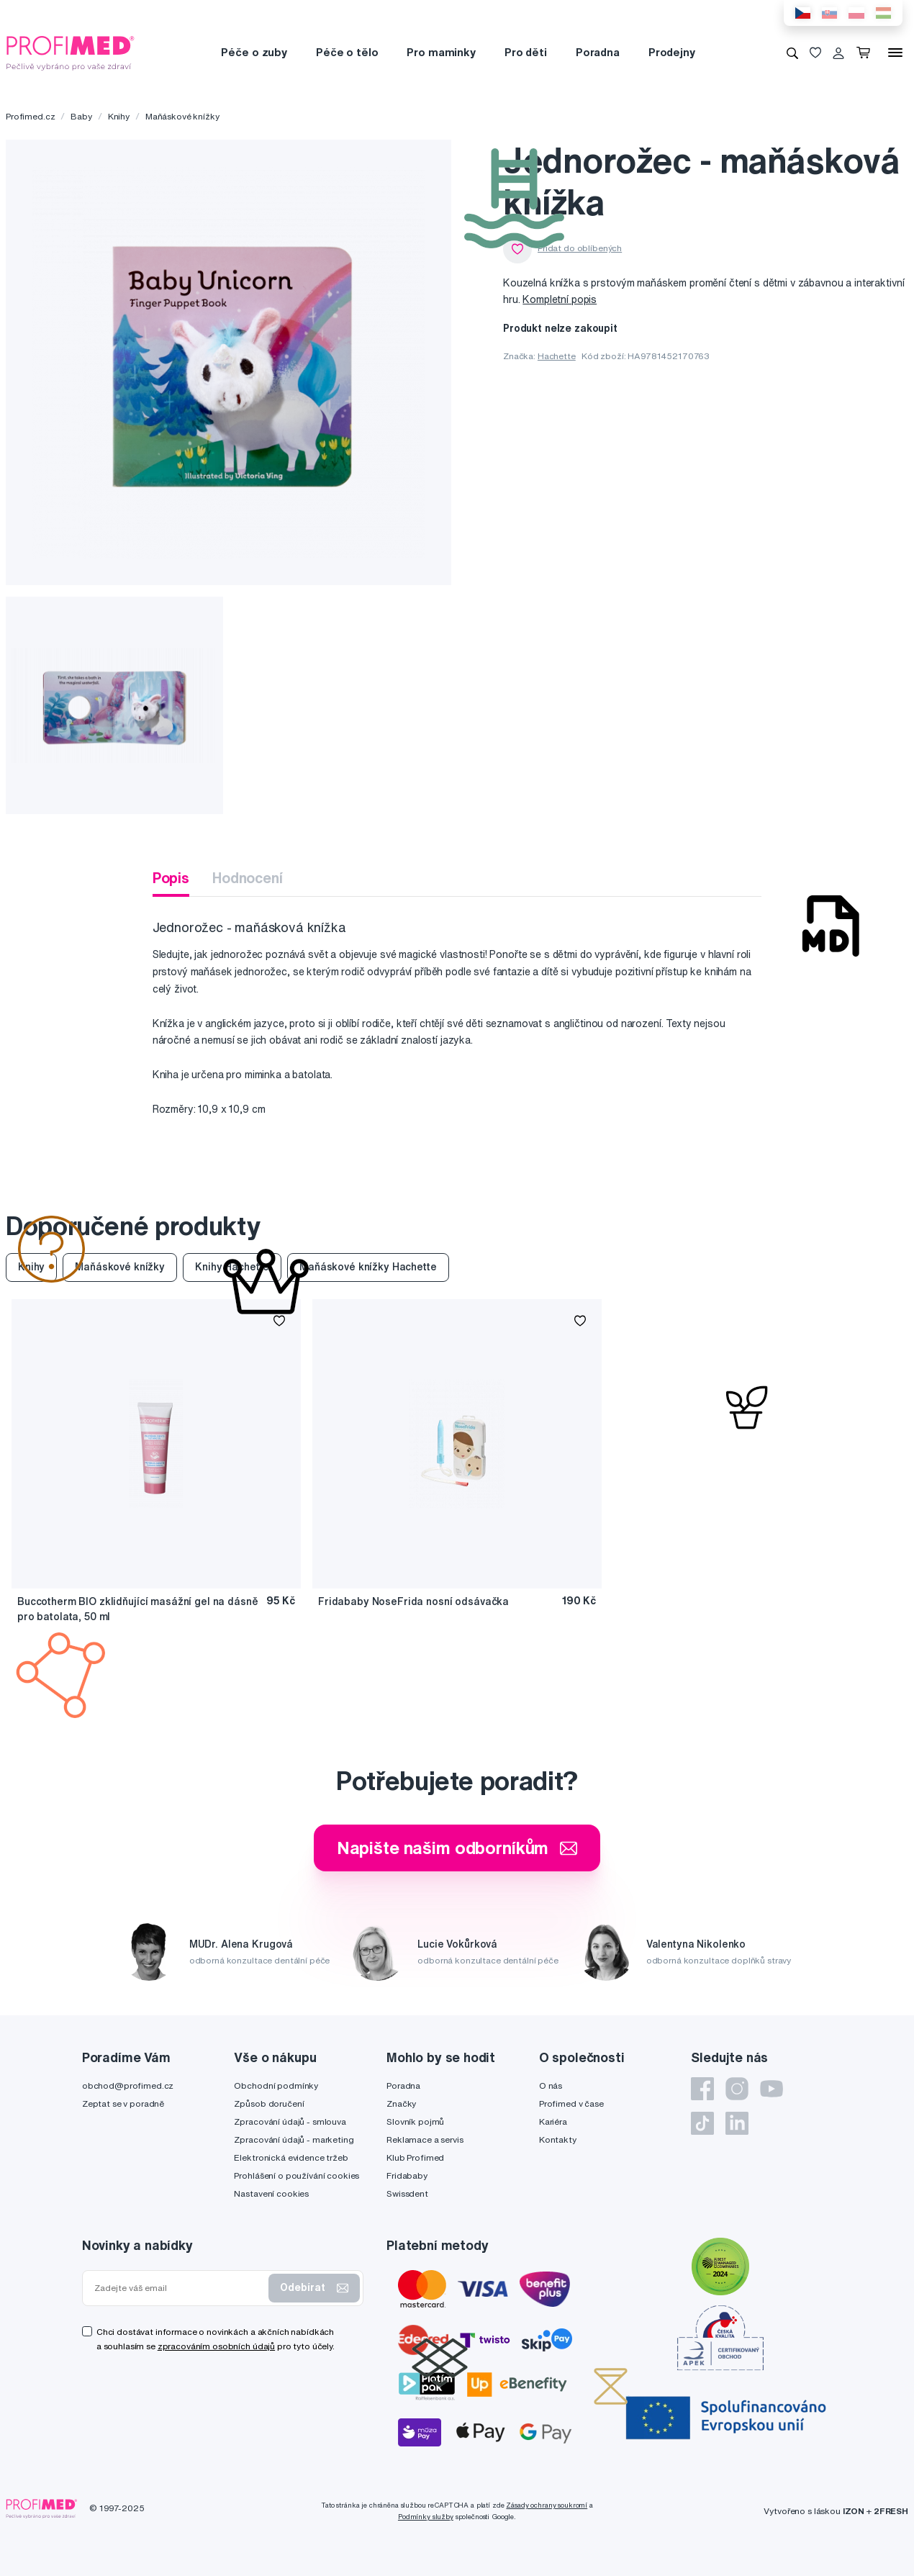 Image resolution: width=914 pixels, height=2576 pixels. Describe the element at coordinates (51, 1249) in the screenshot. I see `access help or support` at that location.